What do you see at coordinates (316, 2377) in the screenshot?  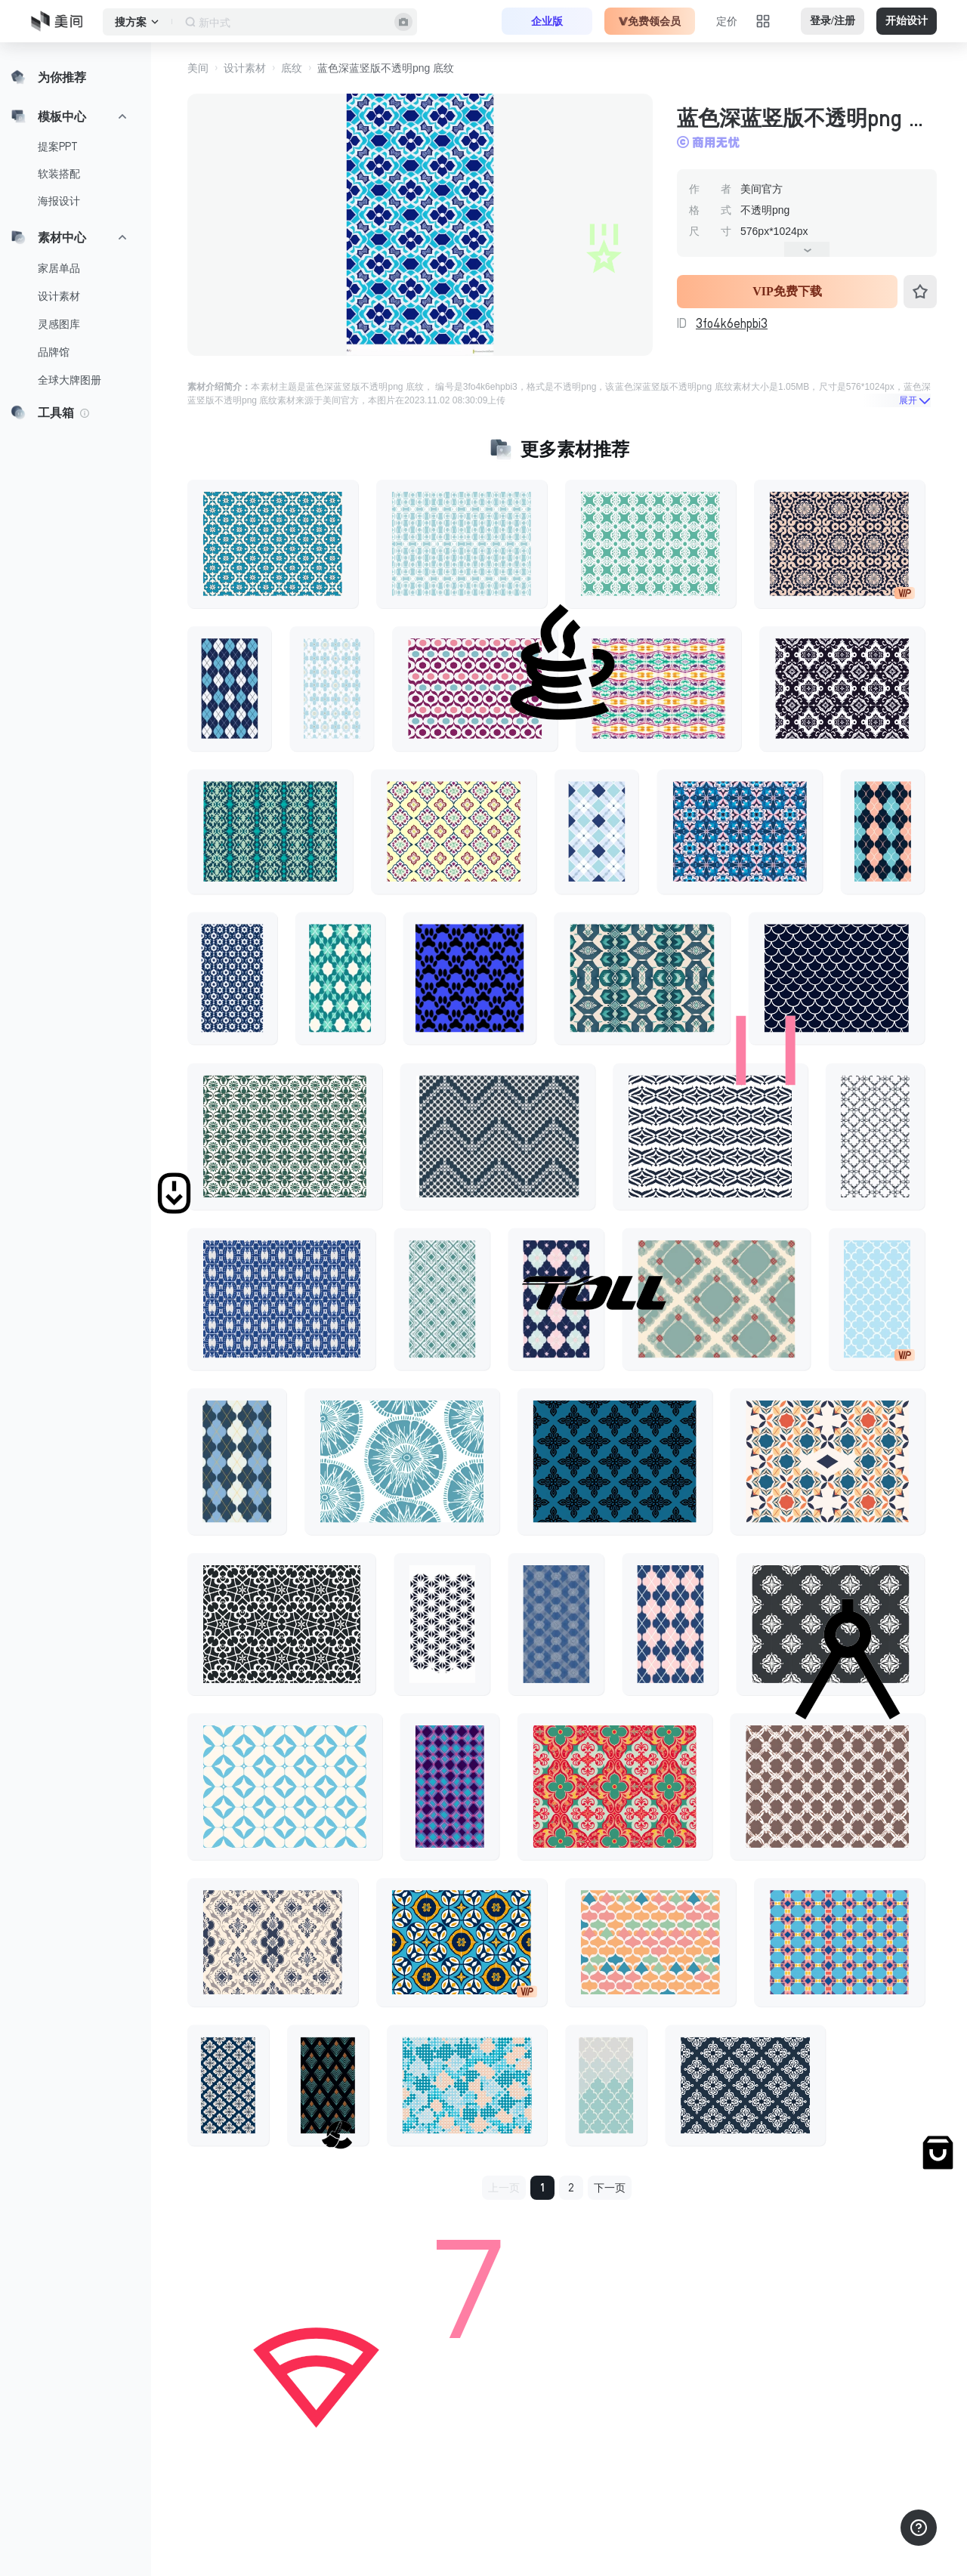 I see `indicates moderate wifi signal strength` at bounding box center [316, 2377].